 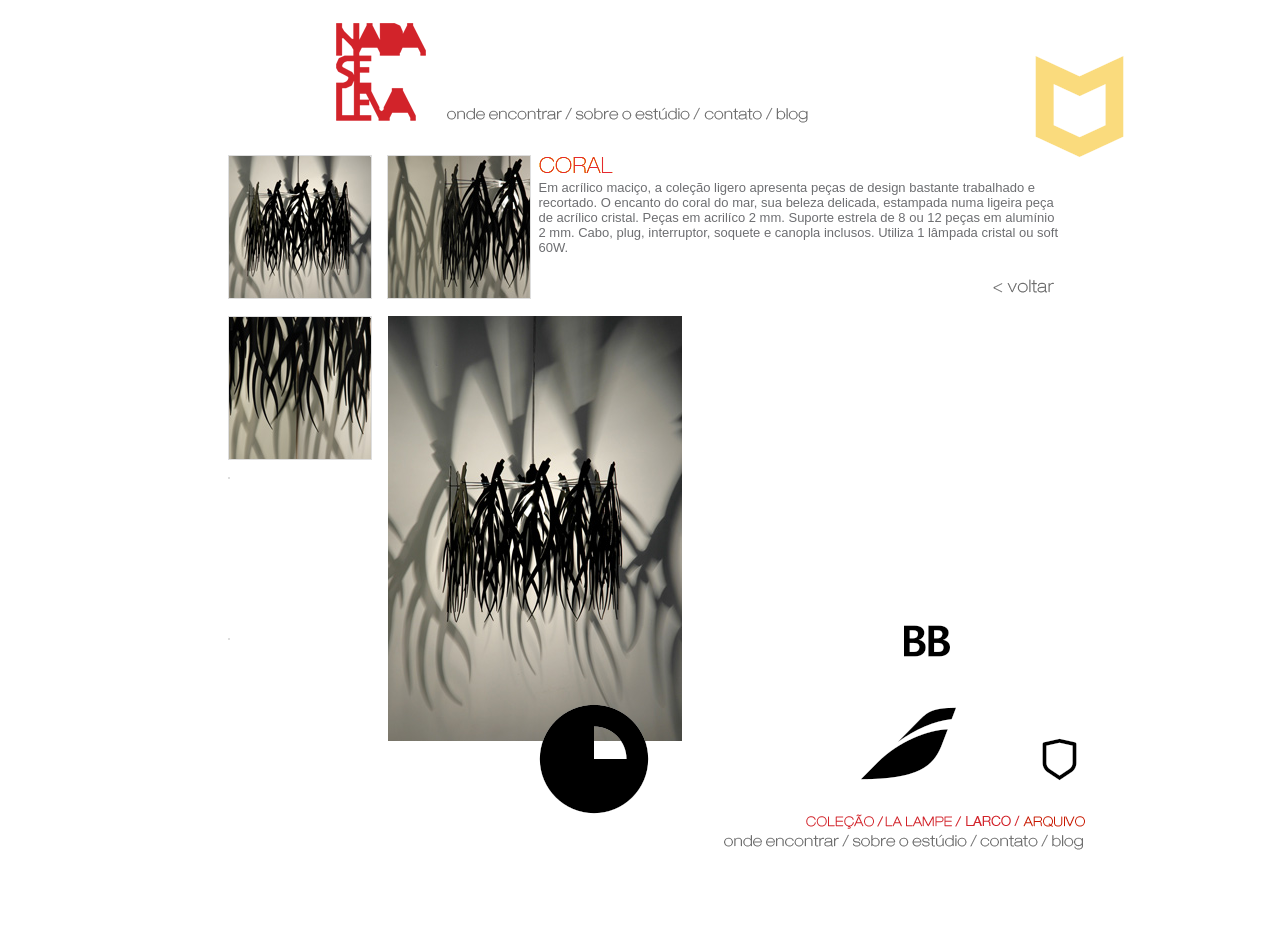 I want to click on open the BookBub app, so click(x=927, y=641).